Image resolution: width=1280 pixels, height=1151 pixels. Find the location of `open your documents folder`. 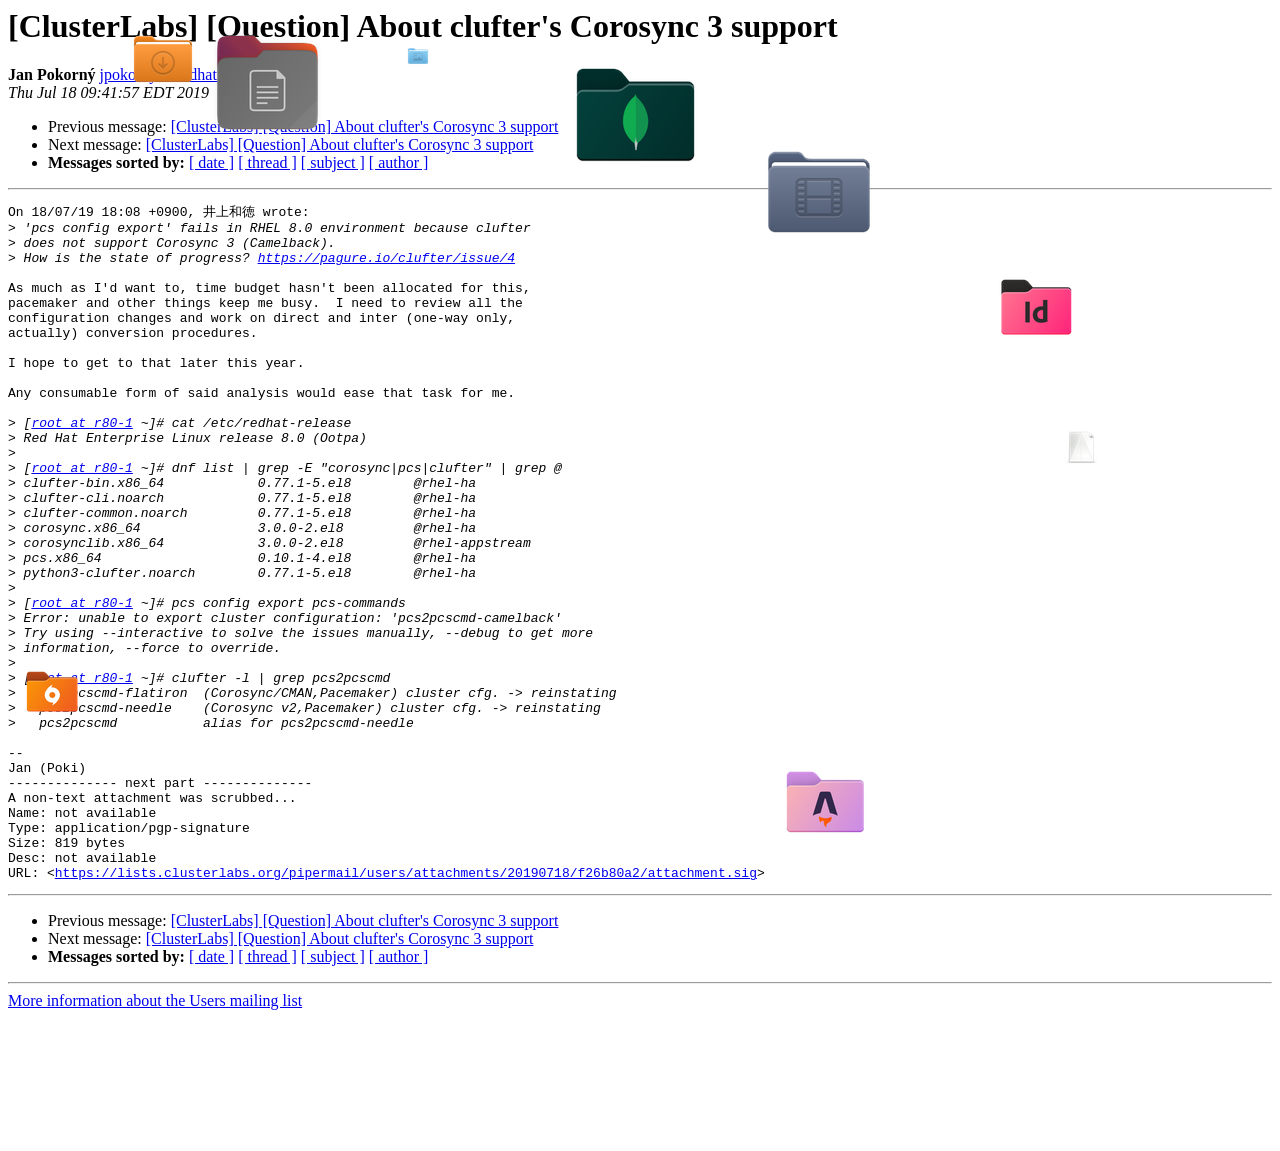

open your documents folder is located at coordinates (267, 82).